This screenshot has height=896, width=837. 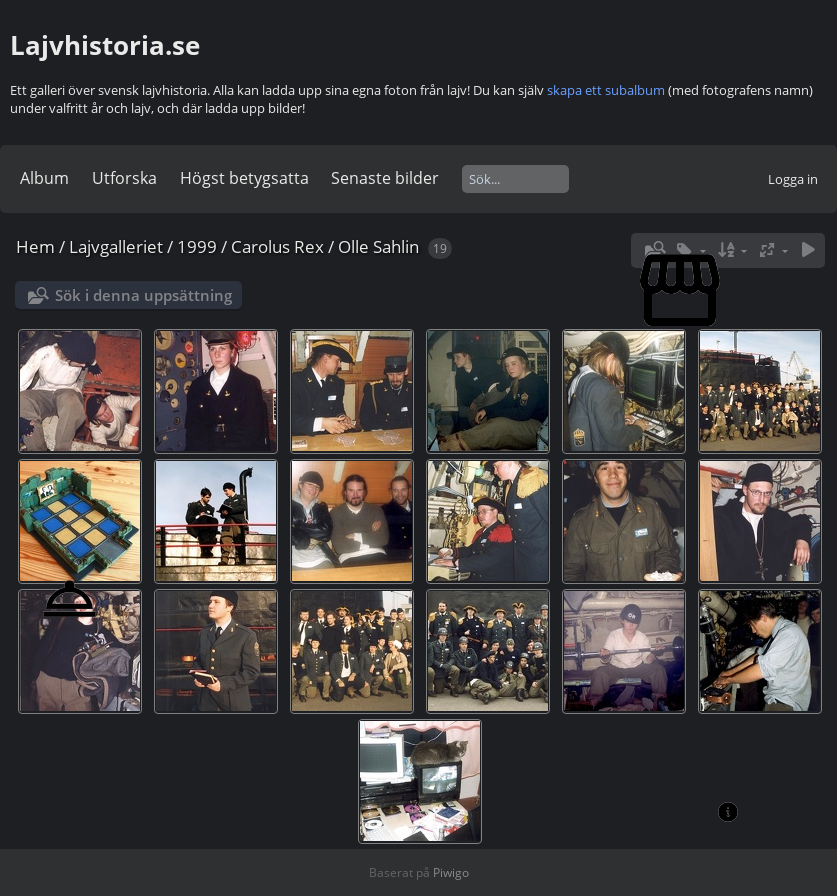 I want to click on access the marketplace or shop, so click(x=680, y=290).